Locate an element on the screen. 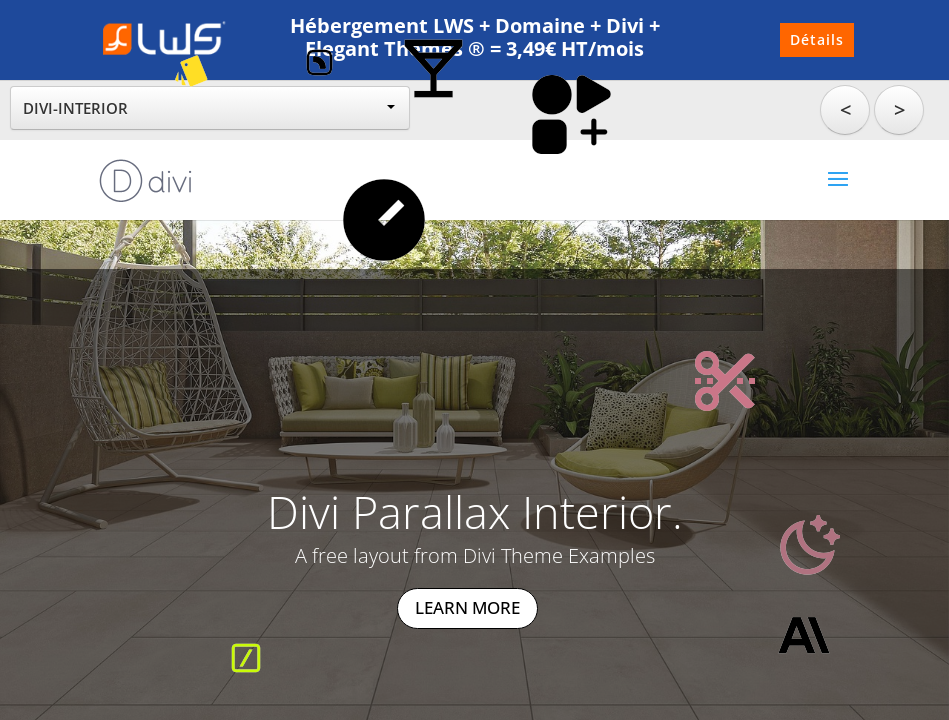 The height and width of the screenshot is (720, 949). open the flathub app store is located at coordinates (571, 114).